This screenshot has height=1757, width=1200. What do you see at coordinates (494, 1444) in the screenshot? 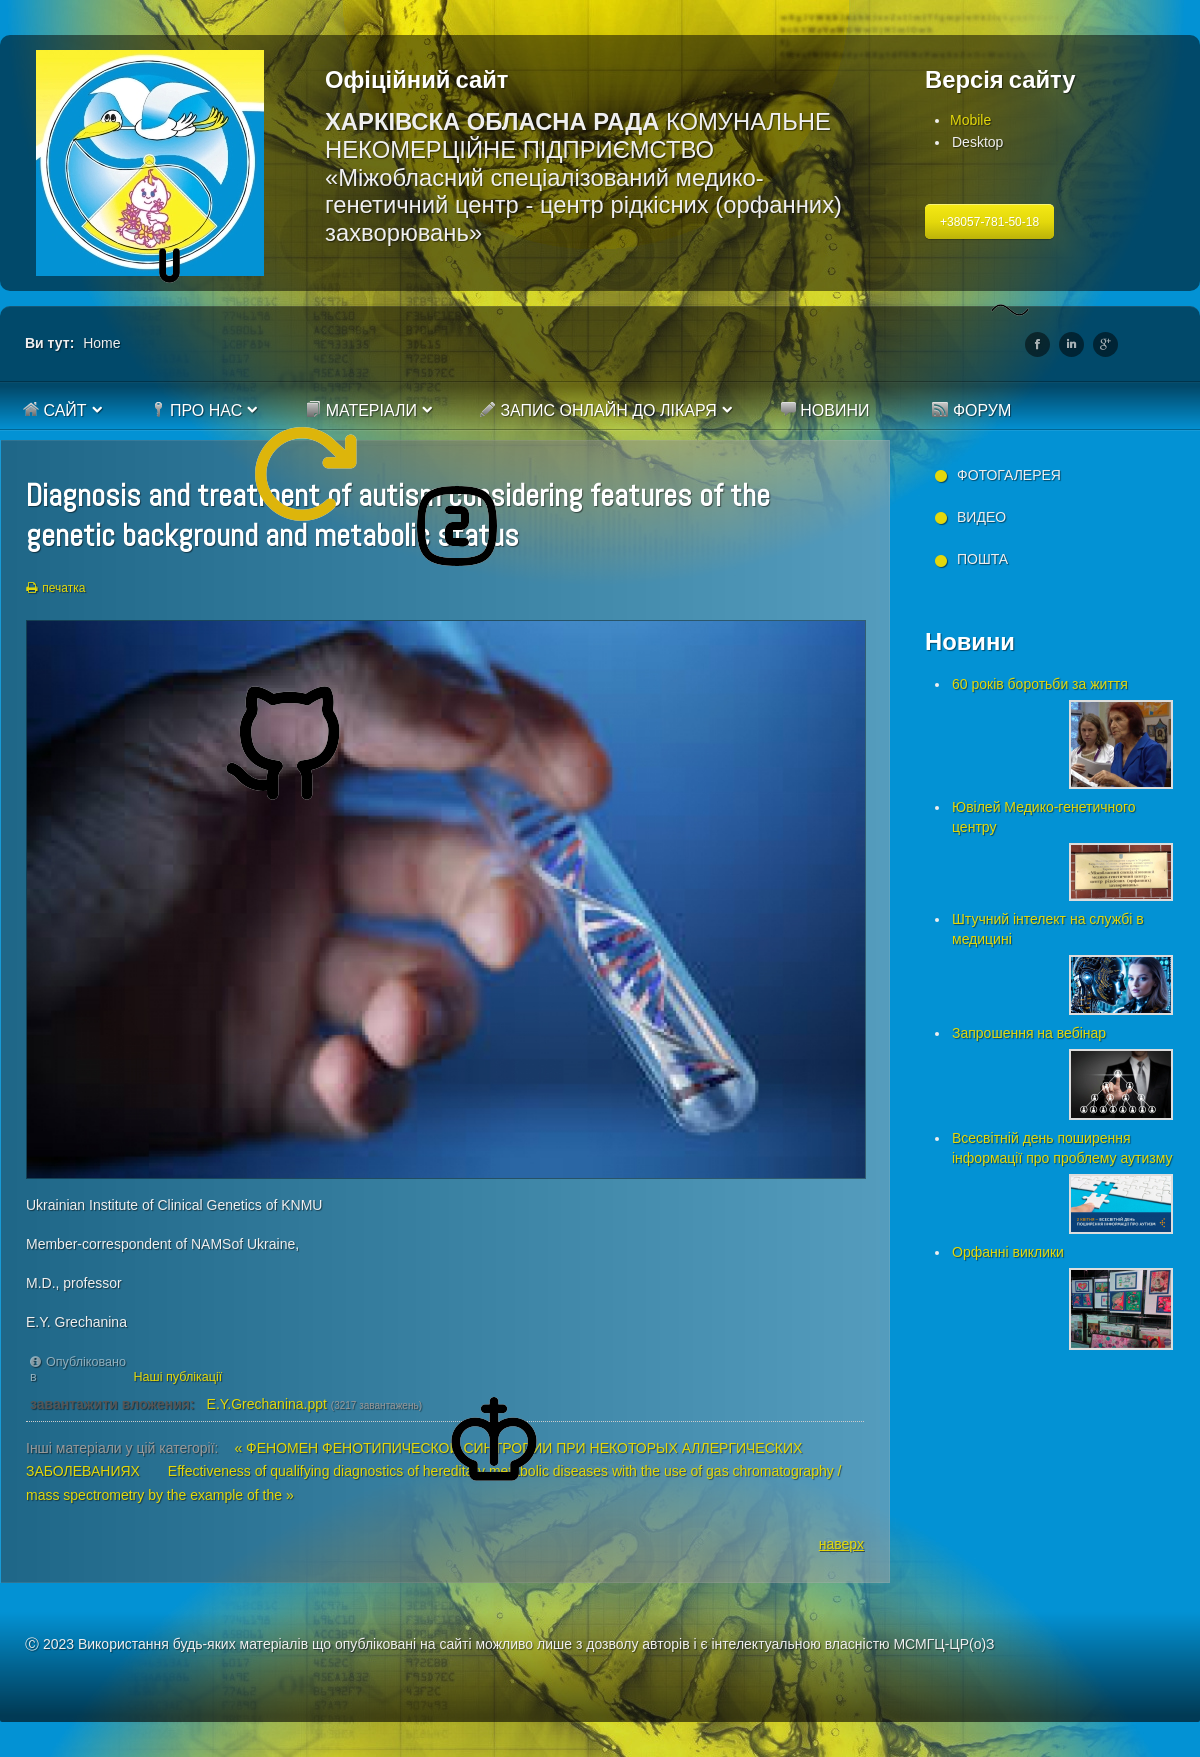
I see `indicates premium or royal status` at bounding box center [494, 1444].